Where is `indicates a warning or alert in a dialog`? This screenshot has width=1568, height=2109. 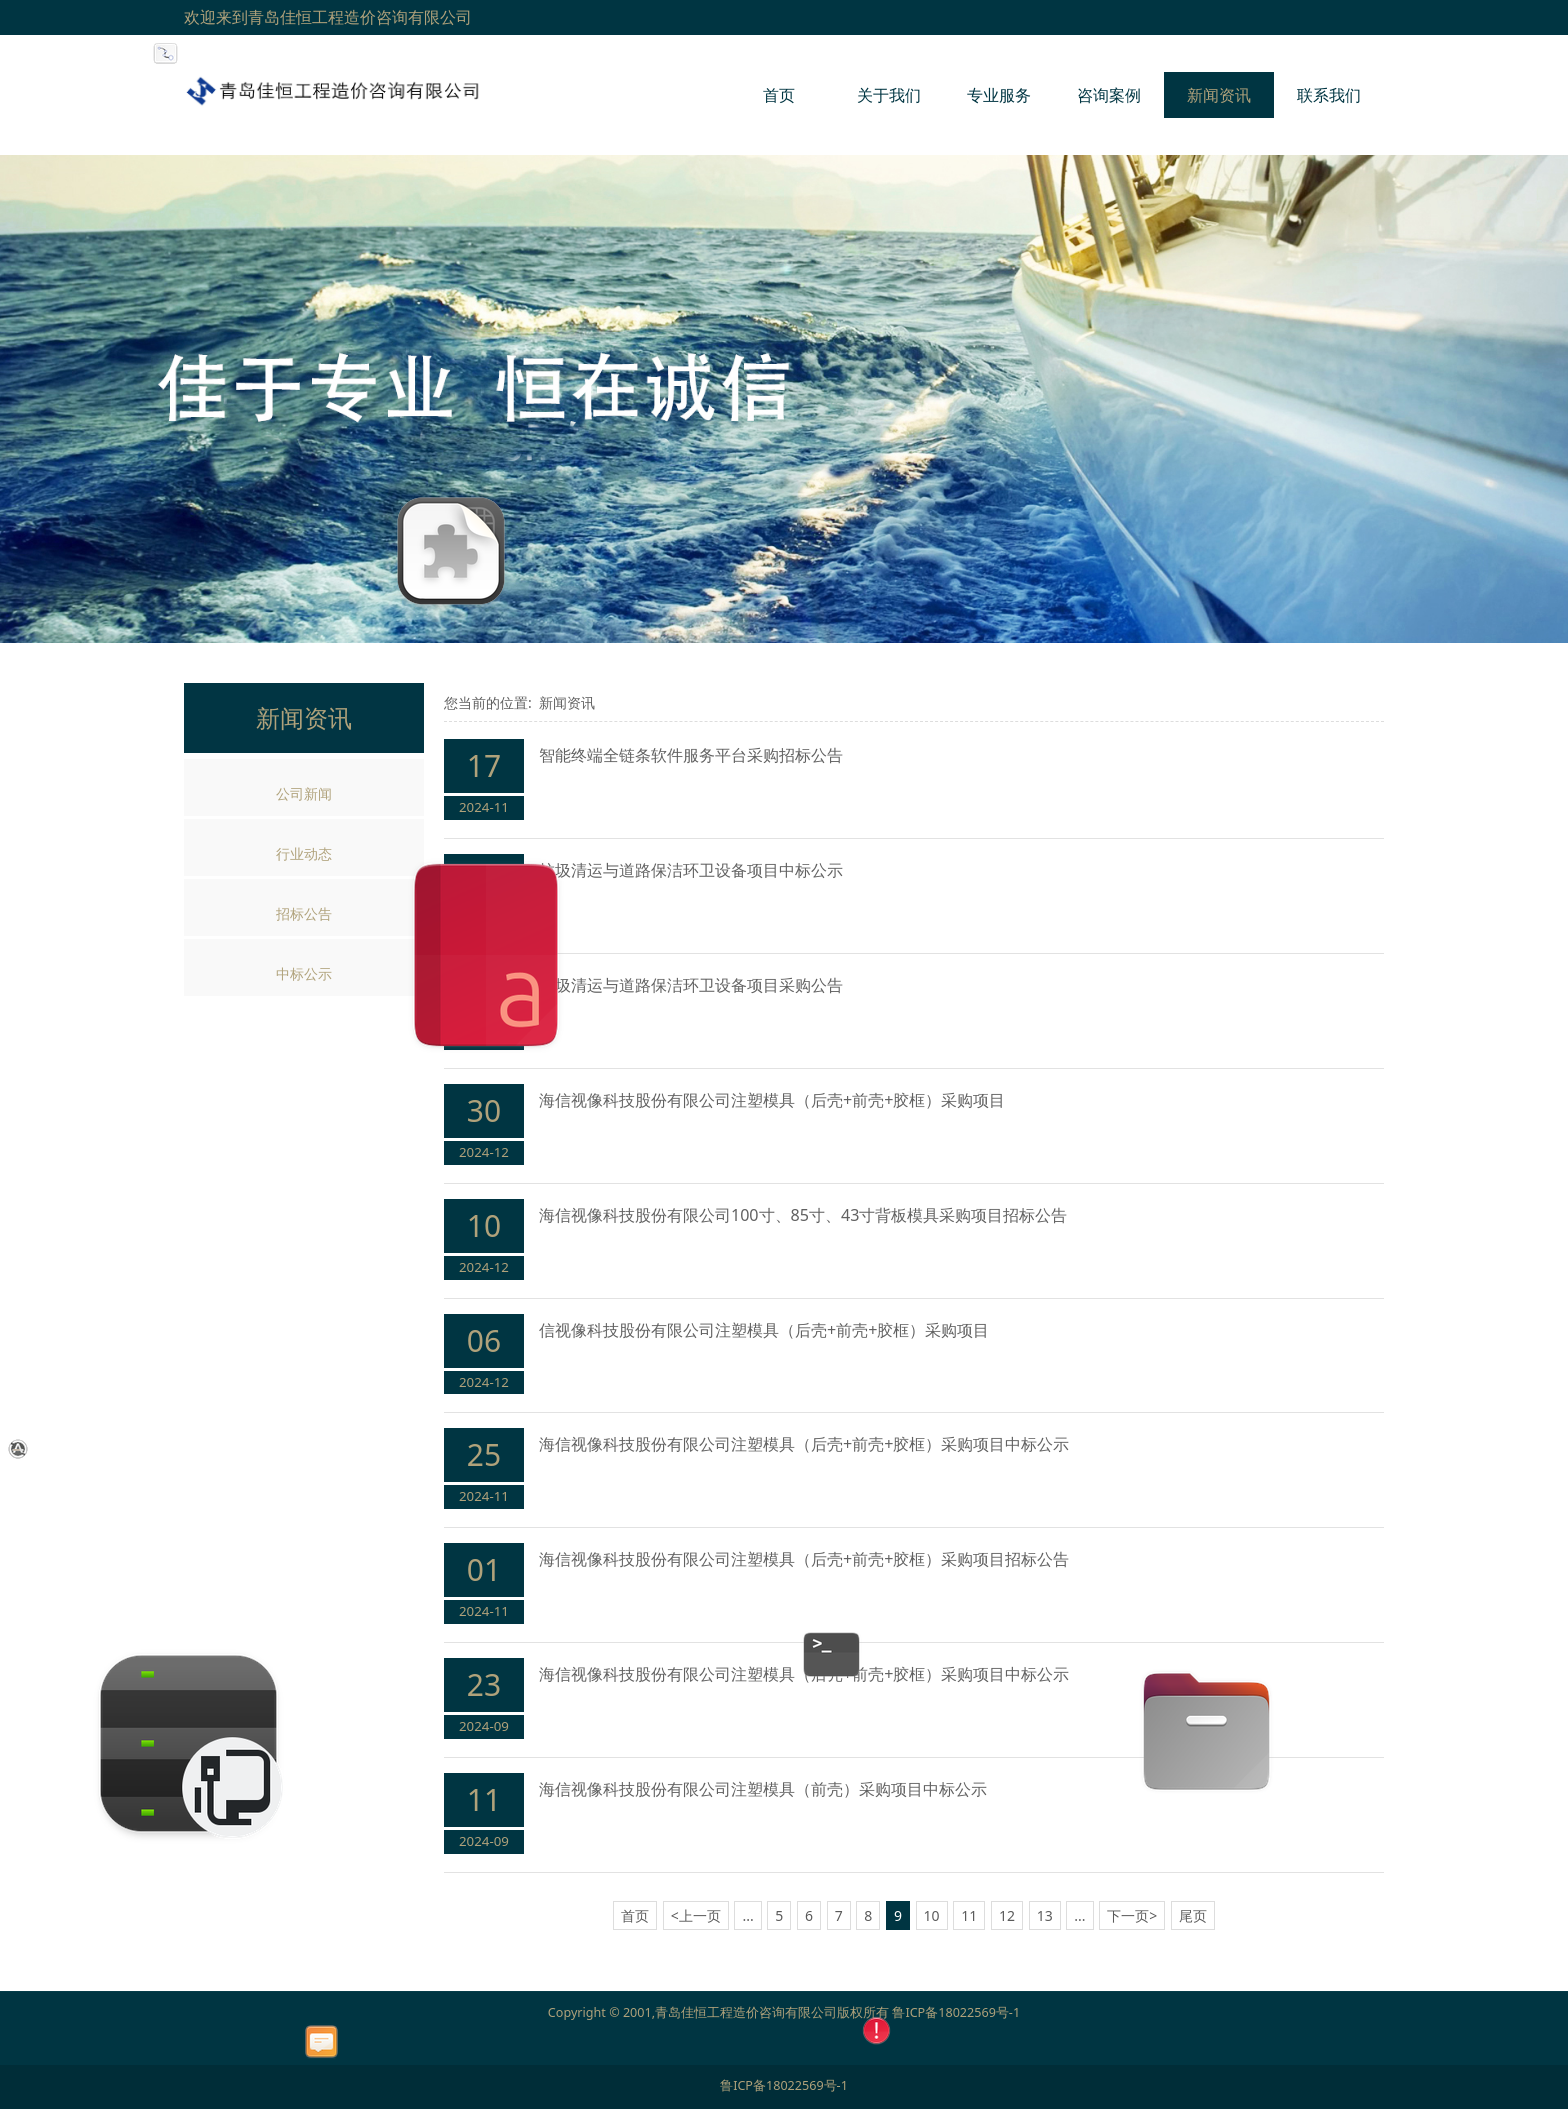
indicates a warning or alert in a dialog is located at coordinates (876, 2030).